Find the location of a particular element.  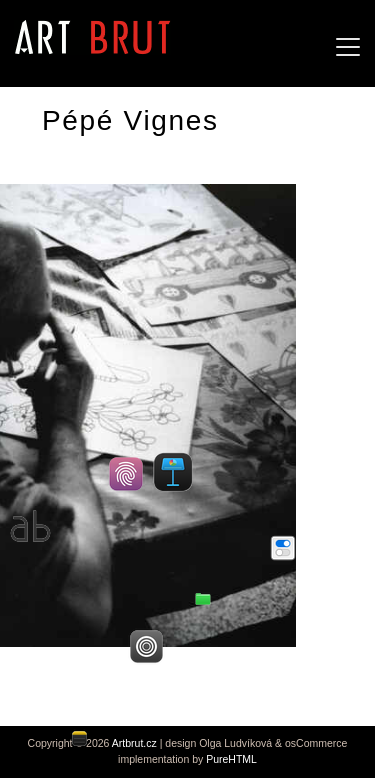

open fingerprint authentication settings is located at coordinates (126, 474).